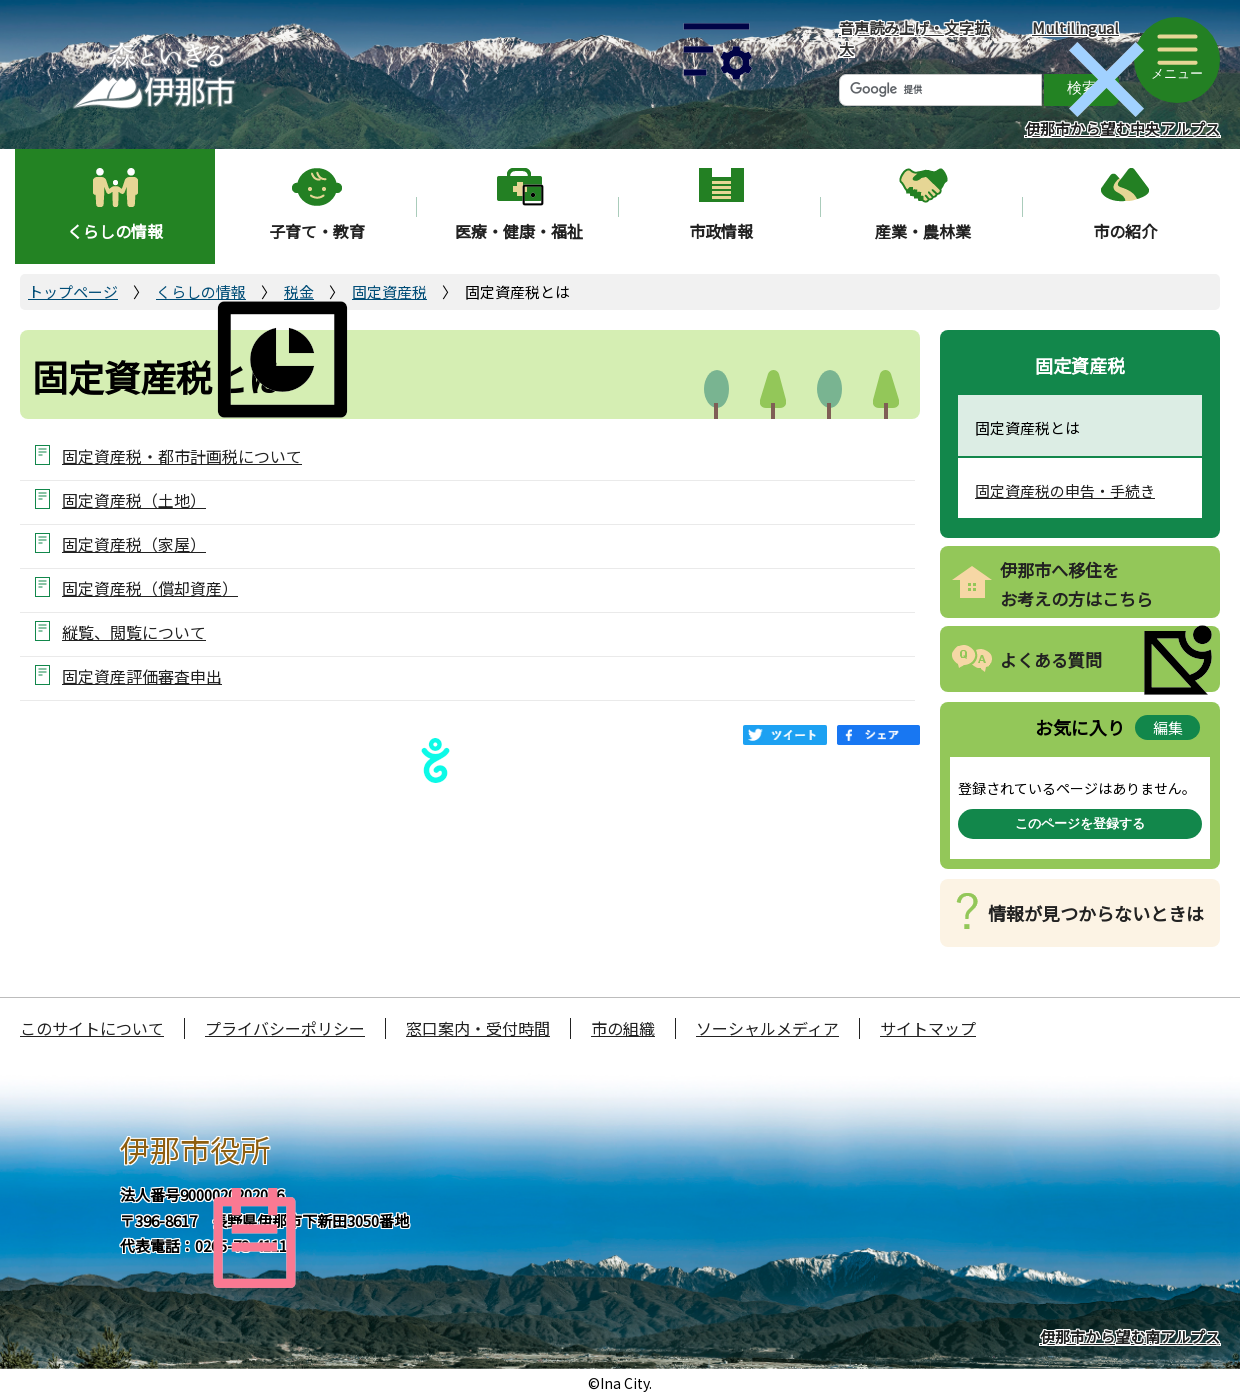  What do you see at coordinates (1106, 79) in the screenshot?
I see `close the current window or dialog` at bounding box center [1106, 79].